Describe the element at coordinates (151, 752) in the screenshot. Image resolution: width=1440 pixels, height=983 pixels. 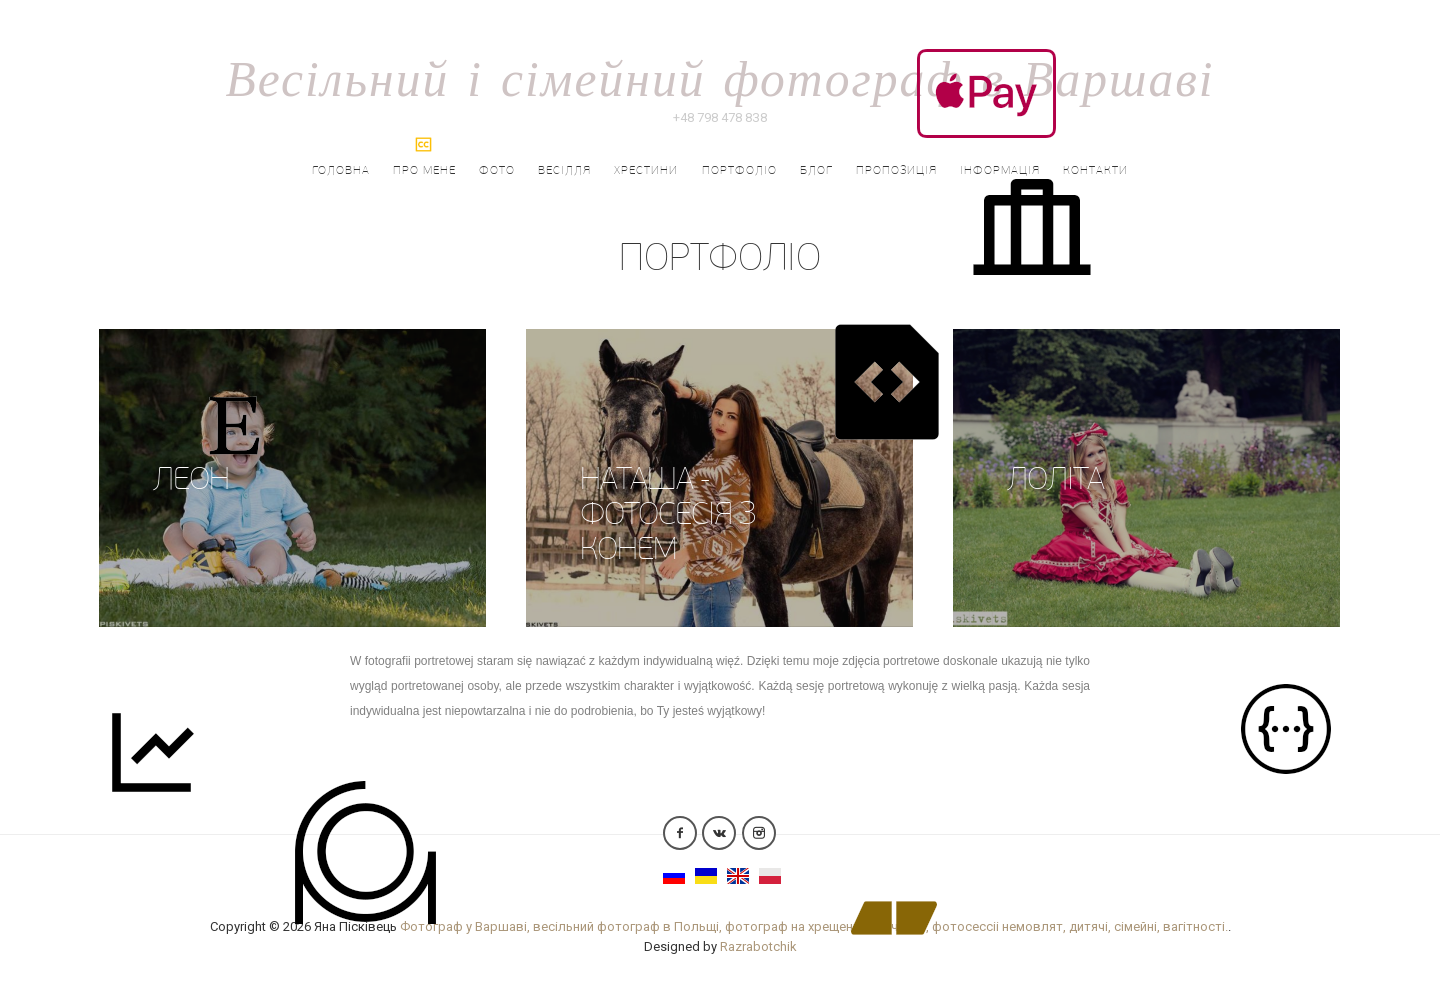
I see `view analytics or performance data` at that location.